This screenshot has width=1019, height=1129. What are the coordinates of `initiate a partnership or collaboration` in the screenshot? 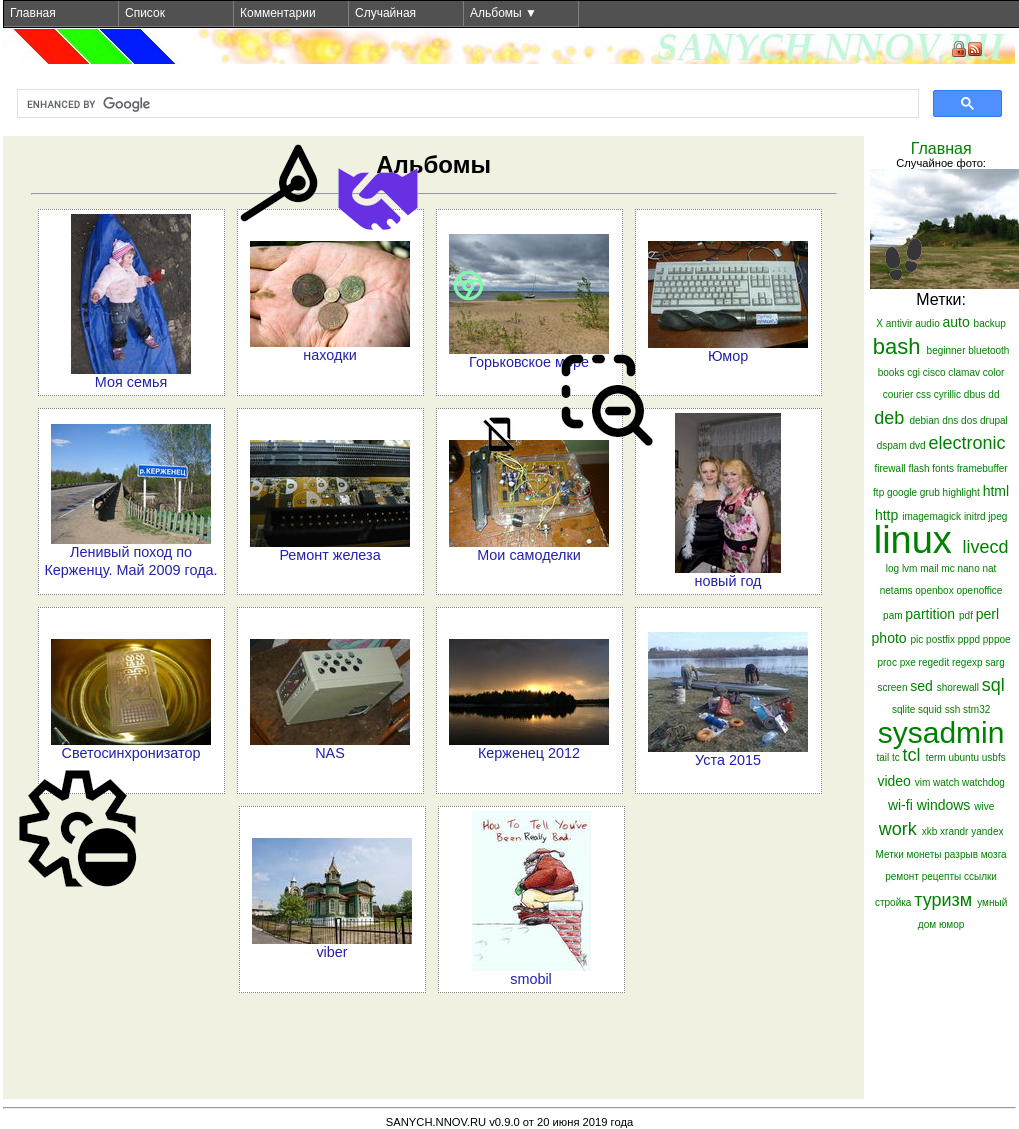 It's located at (378, 199).